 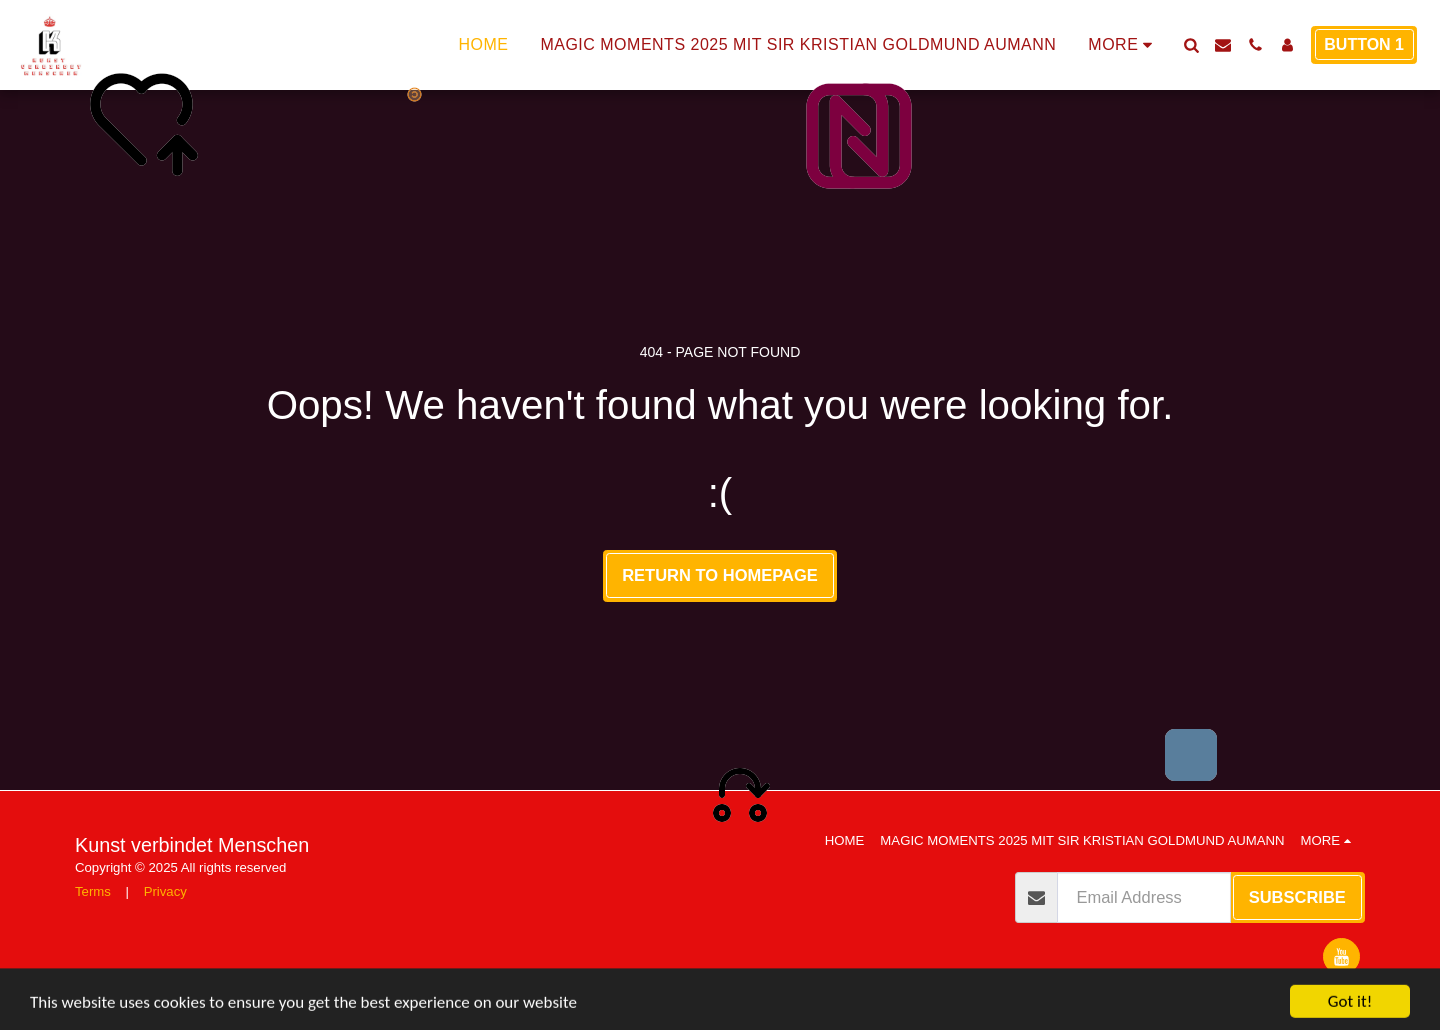 What do you see at coordinates (414, 94) in the screenshot?
I see `indicates copyleft licensing status` at bounding box center [414, 94].